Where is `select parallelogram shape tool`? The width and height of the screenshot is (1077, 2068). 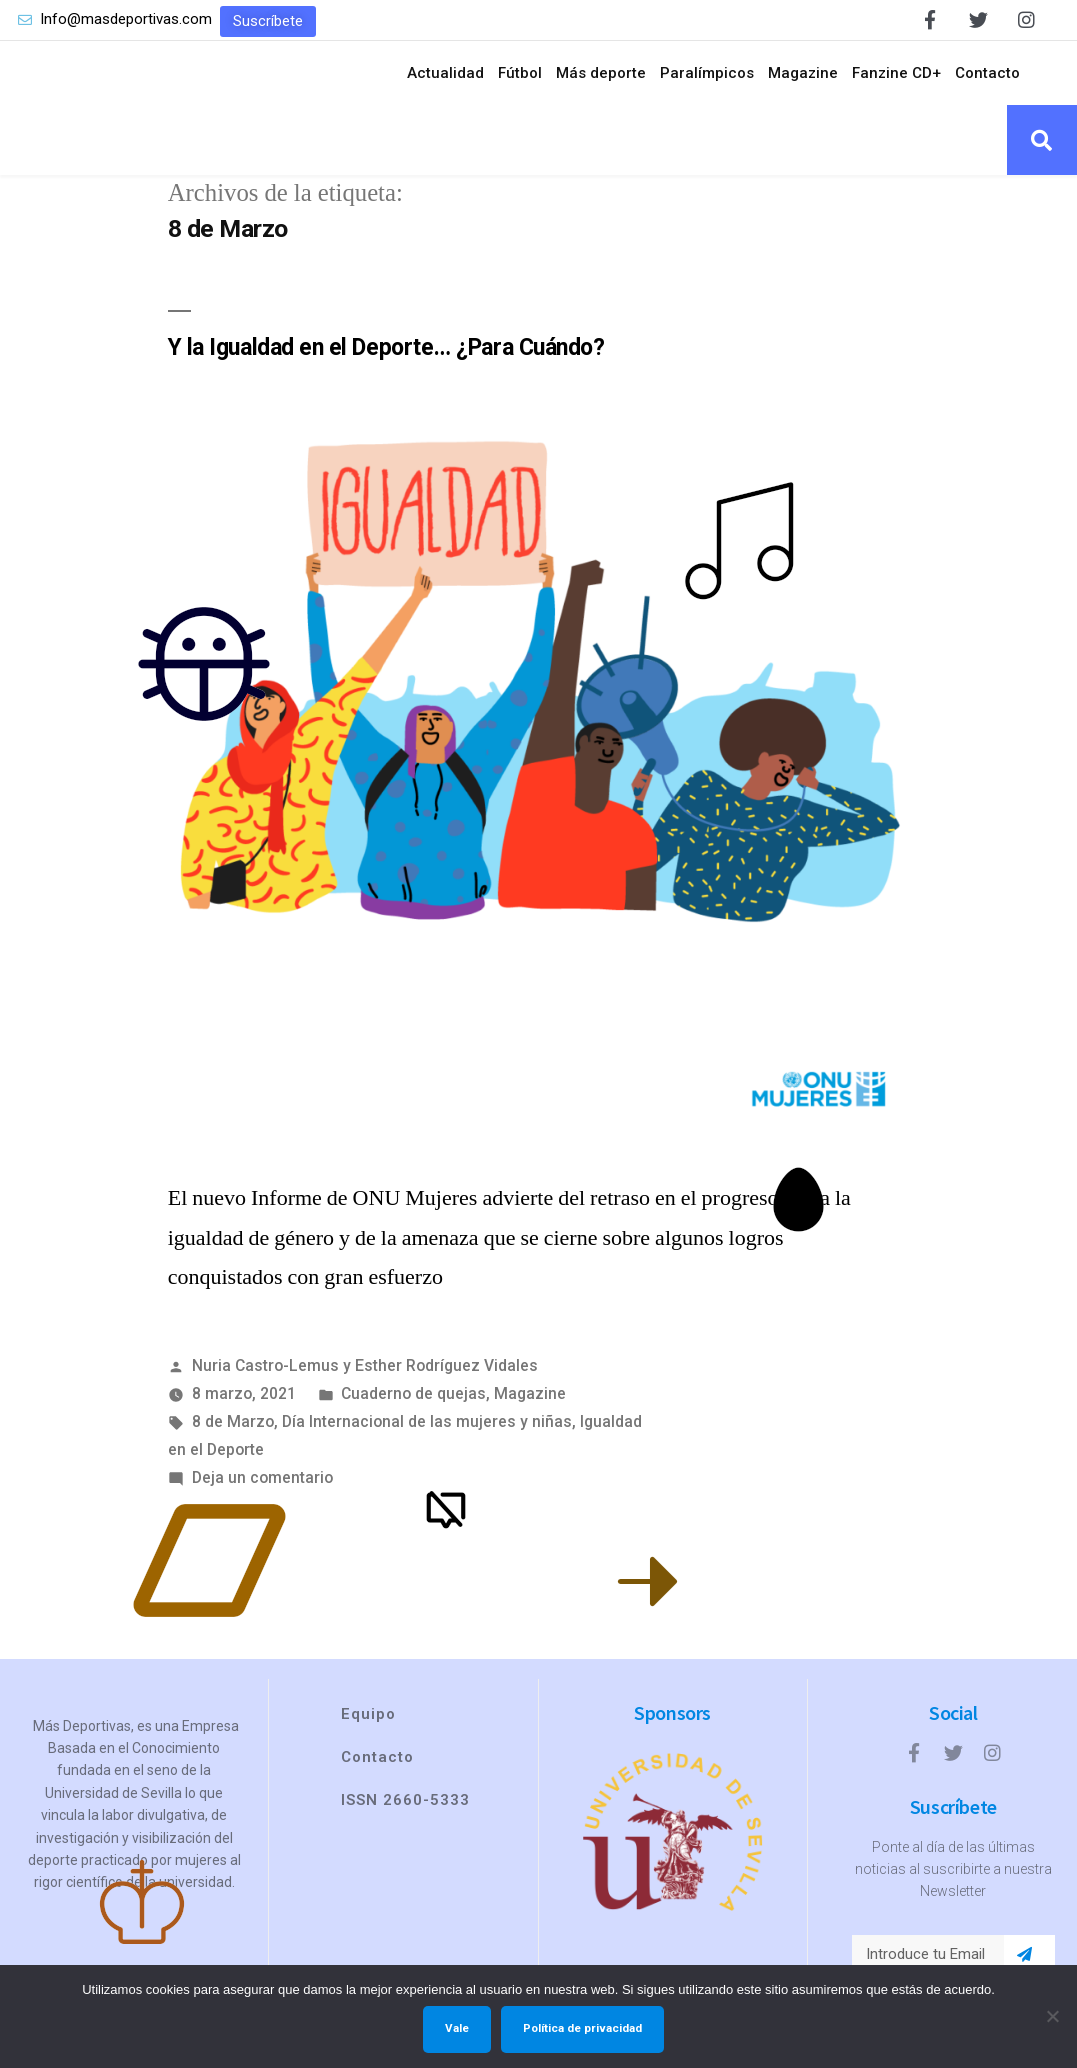
select parallelogram shape tool is located at coordinates (209, 1560).